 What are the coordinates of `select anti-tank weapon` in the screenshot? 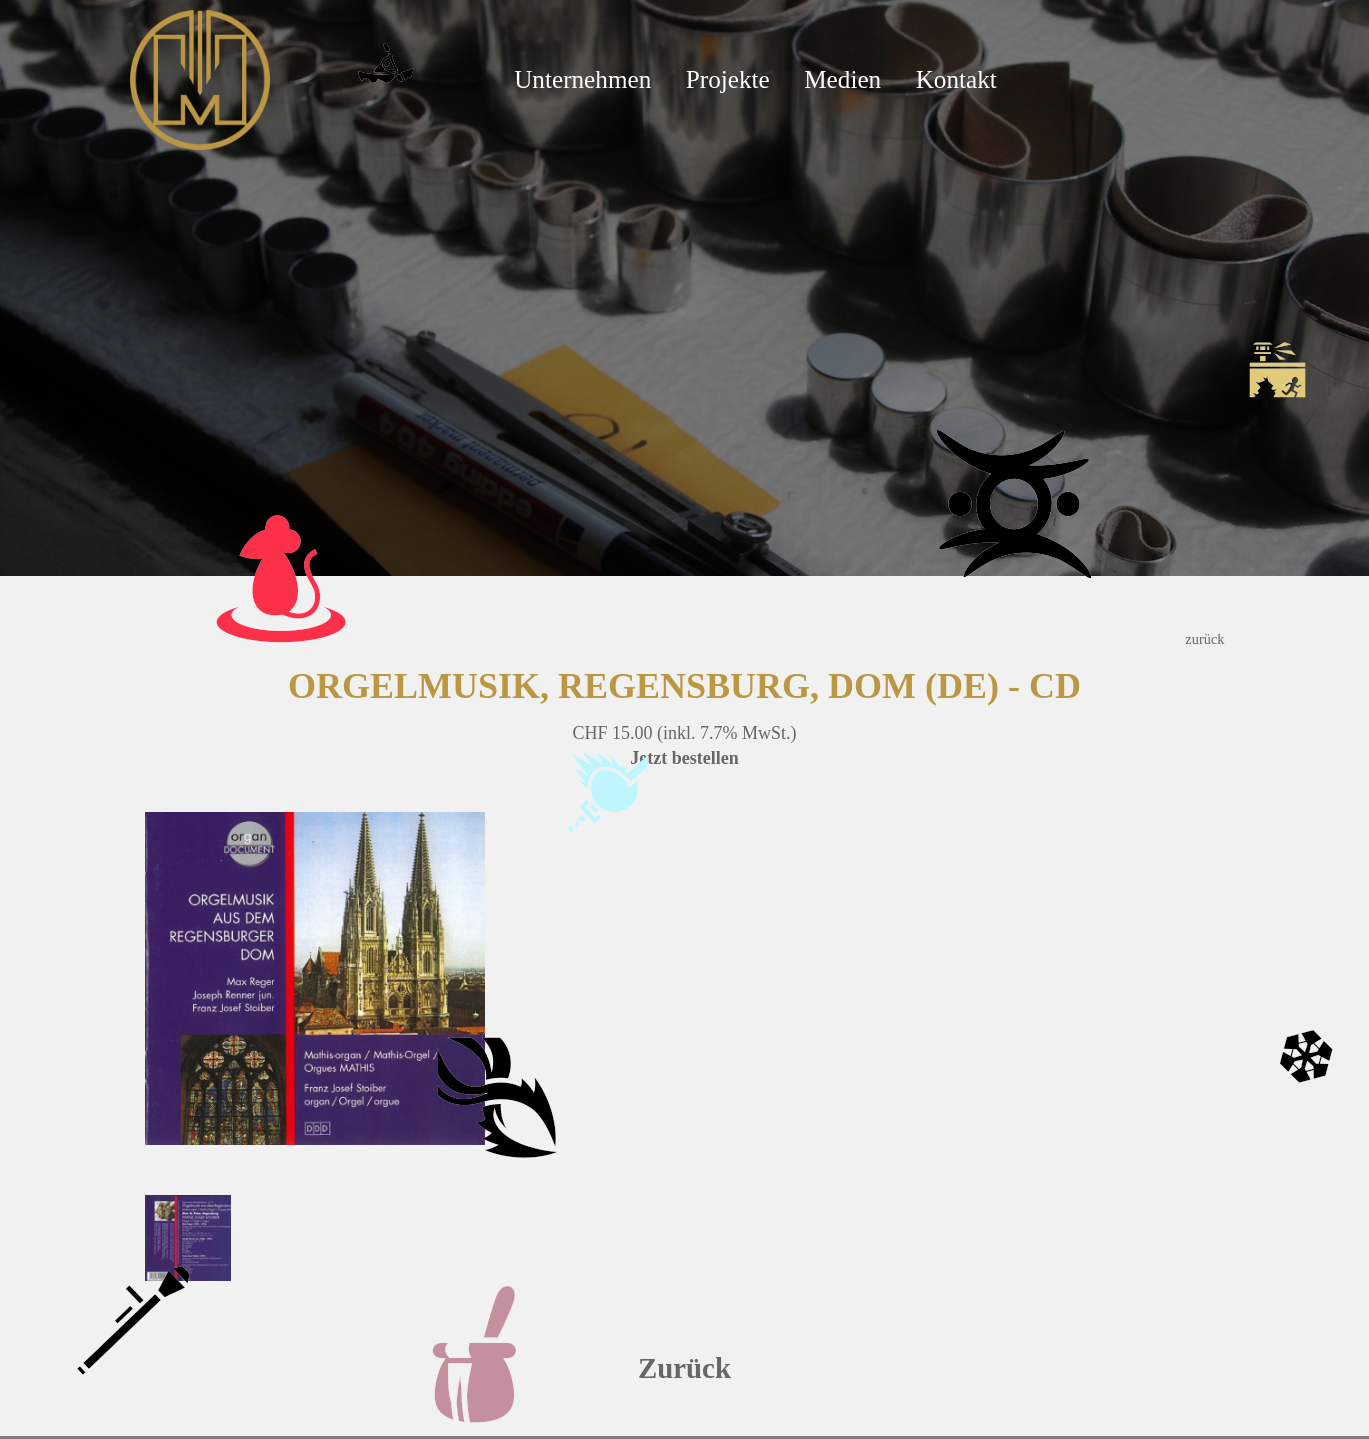 It's located at (133, 1320).